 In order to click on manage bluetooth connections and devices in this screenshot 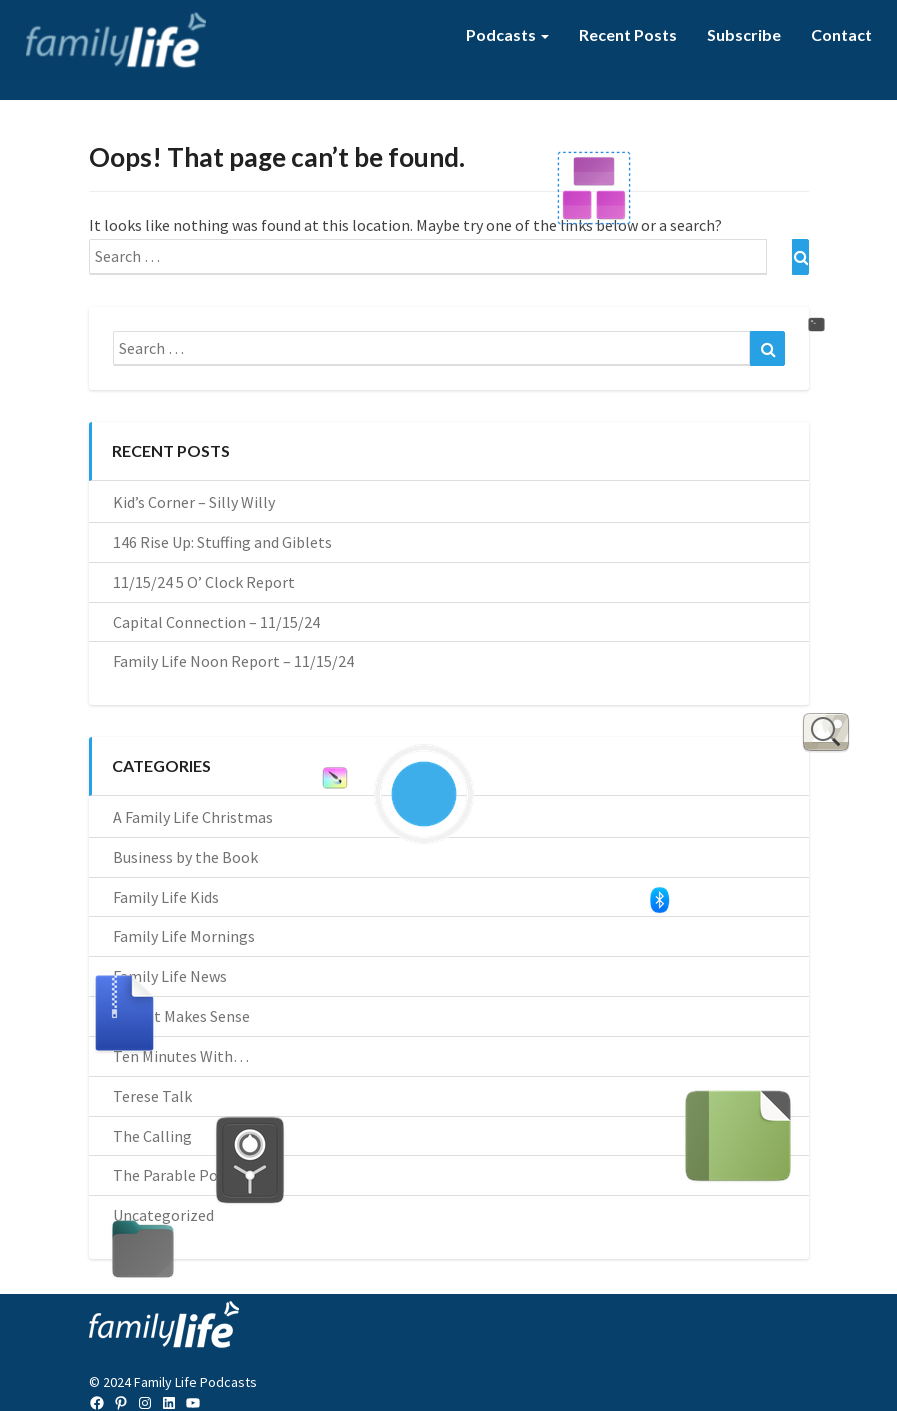, I will do `click(660, 900)`.